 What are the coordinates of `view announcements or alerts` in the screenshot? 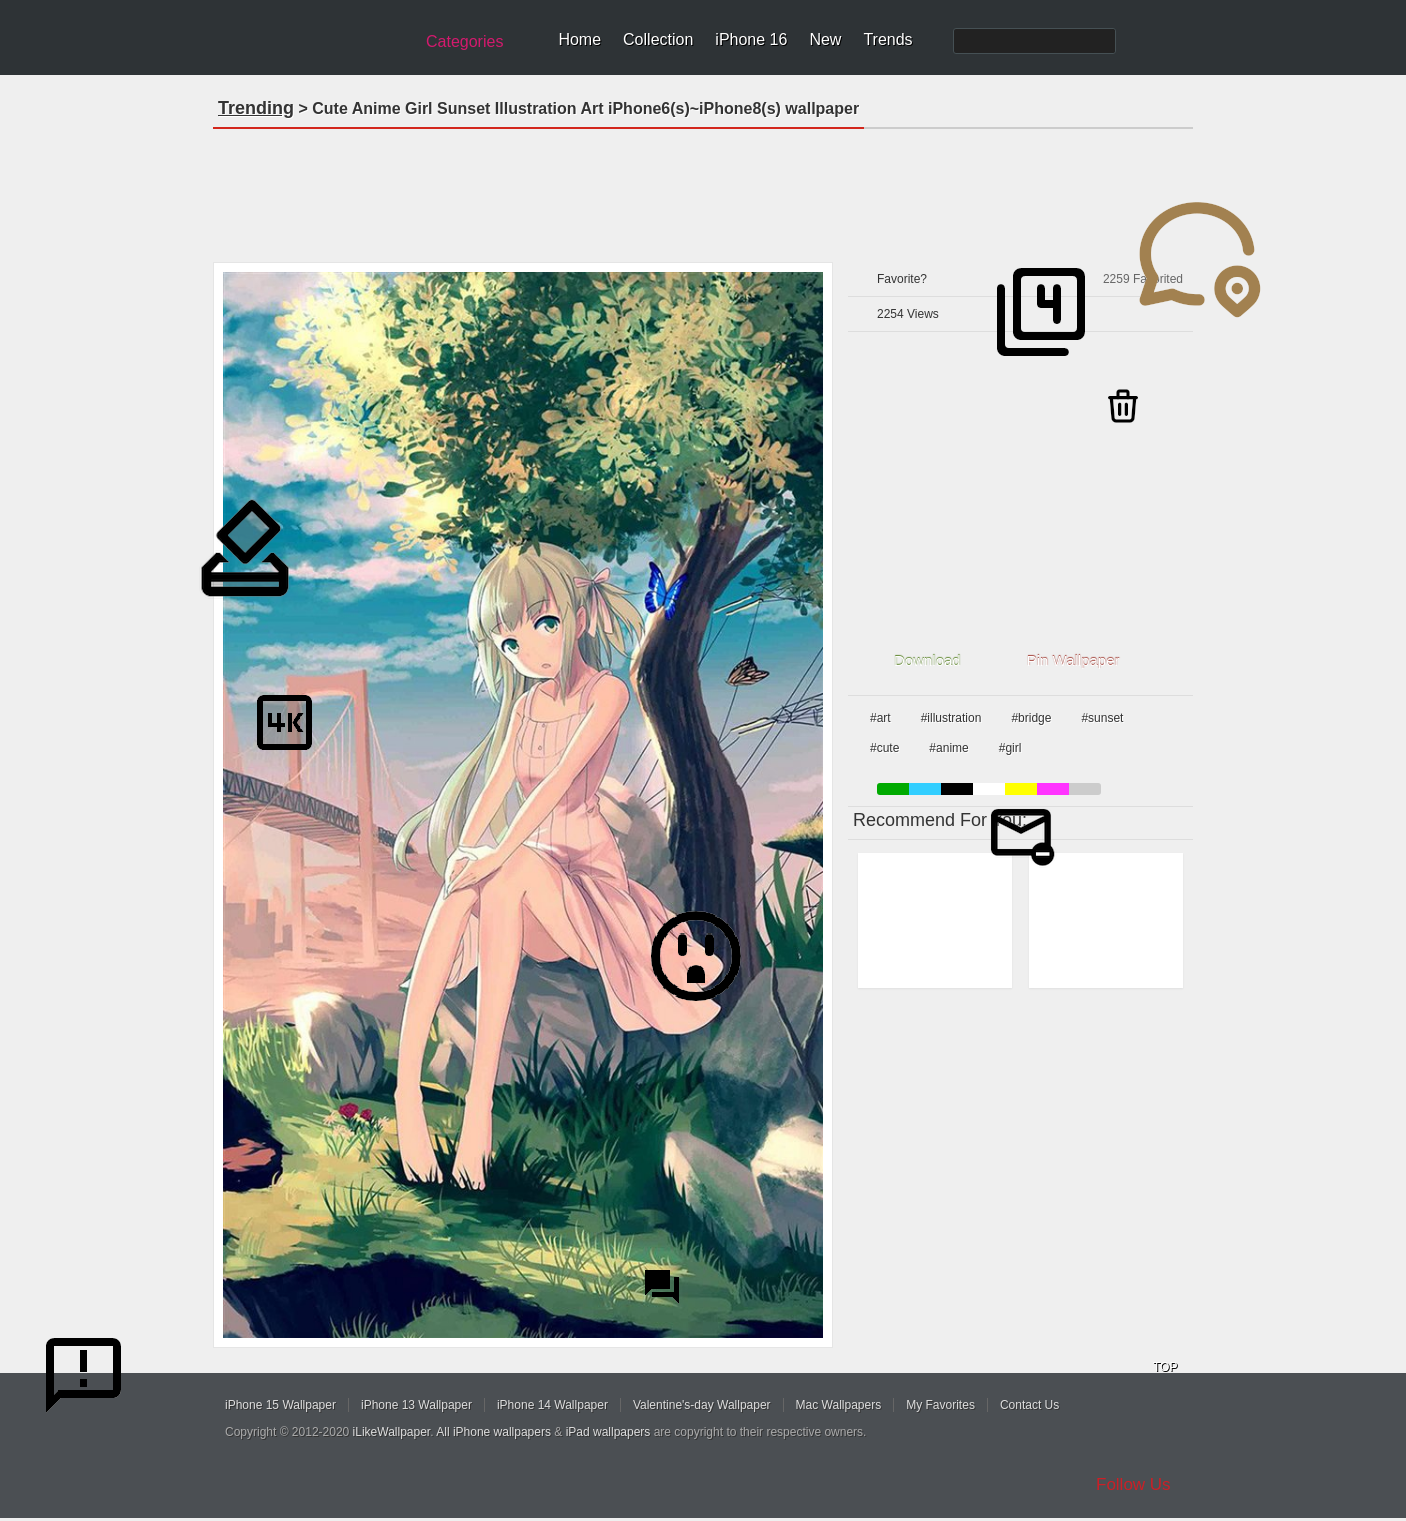 It's located at (83, 1375).